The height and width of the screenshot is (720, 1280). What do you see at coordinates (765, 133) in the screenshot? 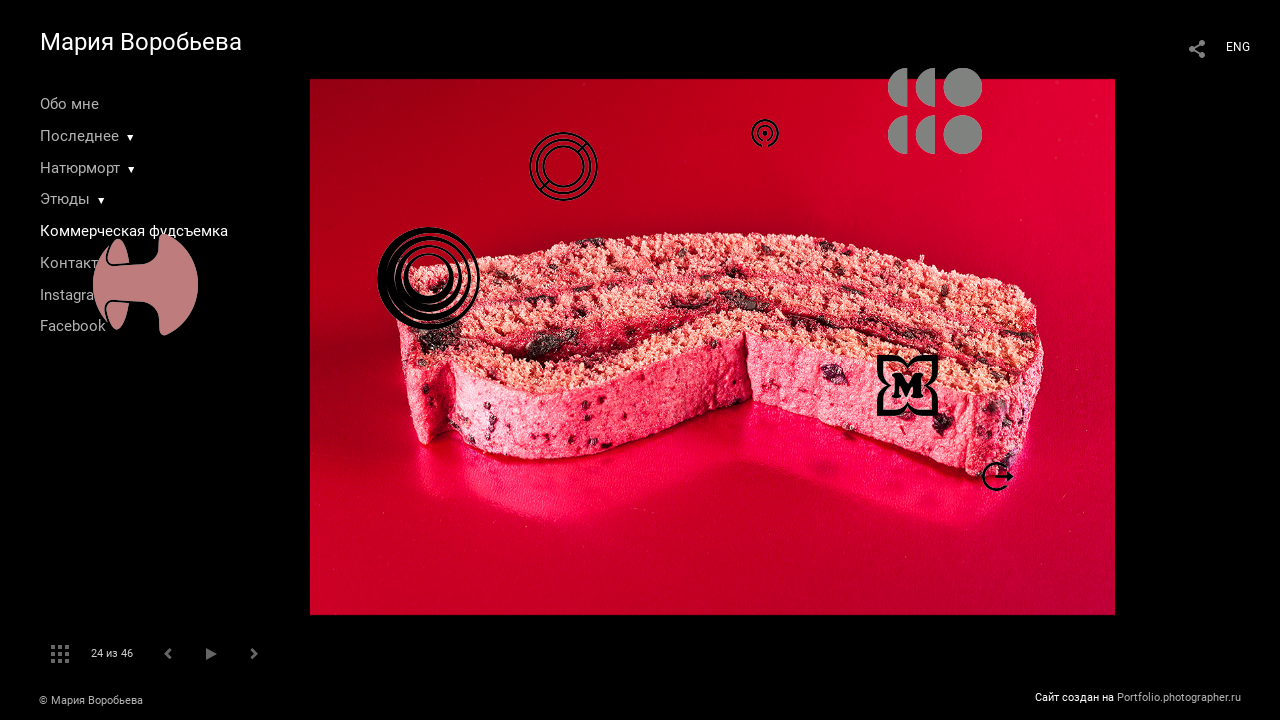
I see `tqdm python progress bar library logo` at bounding box center [765, 133].